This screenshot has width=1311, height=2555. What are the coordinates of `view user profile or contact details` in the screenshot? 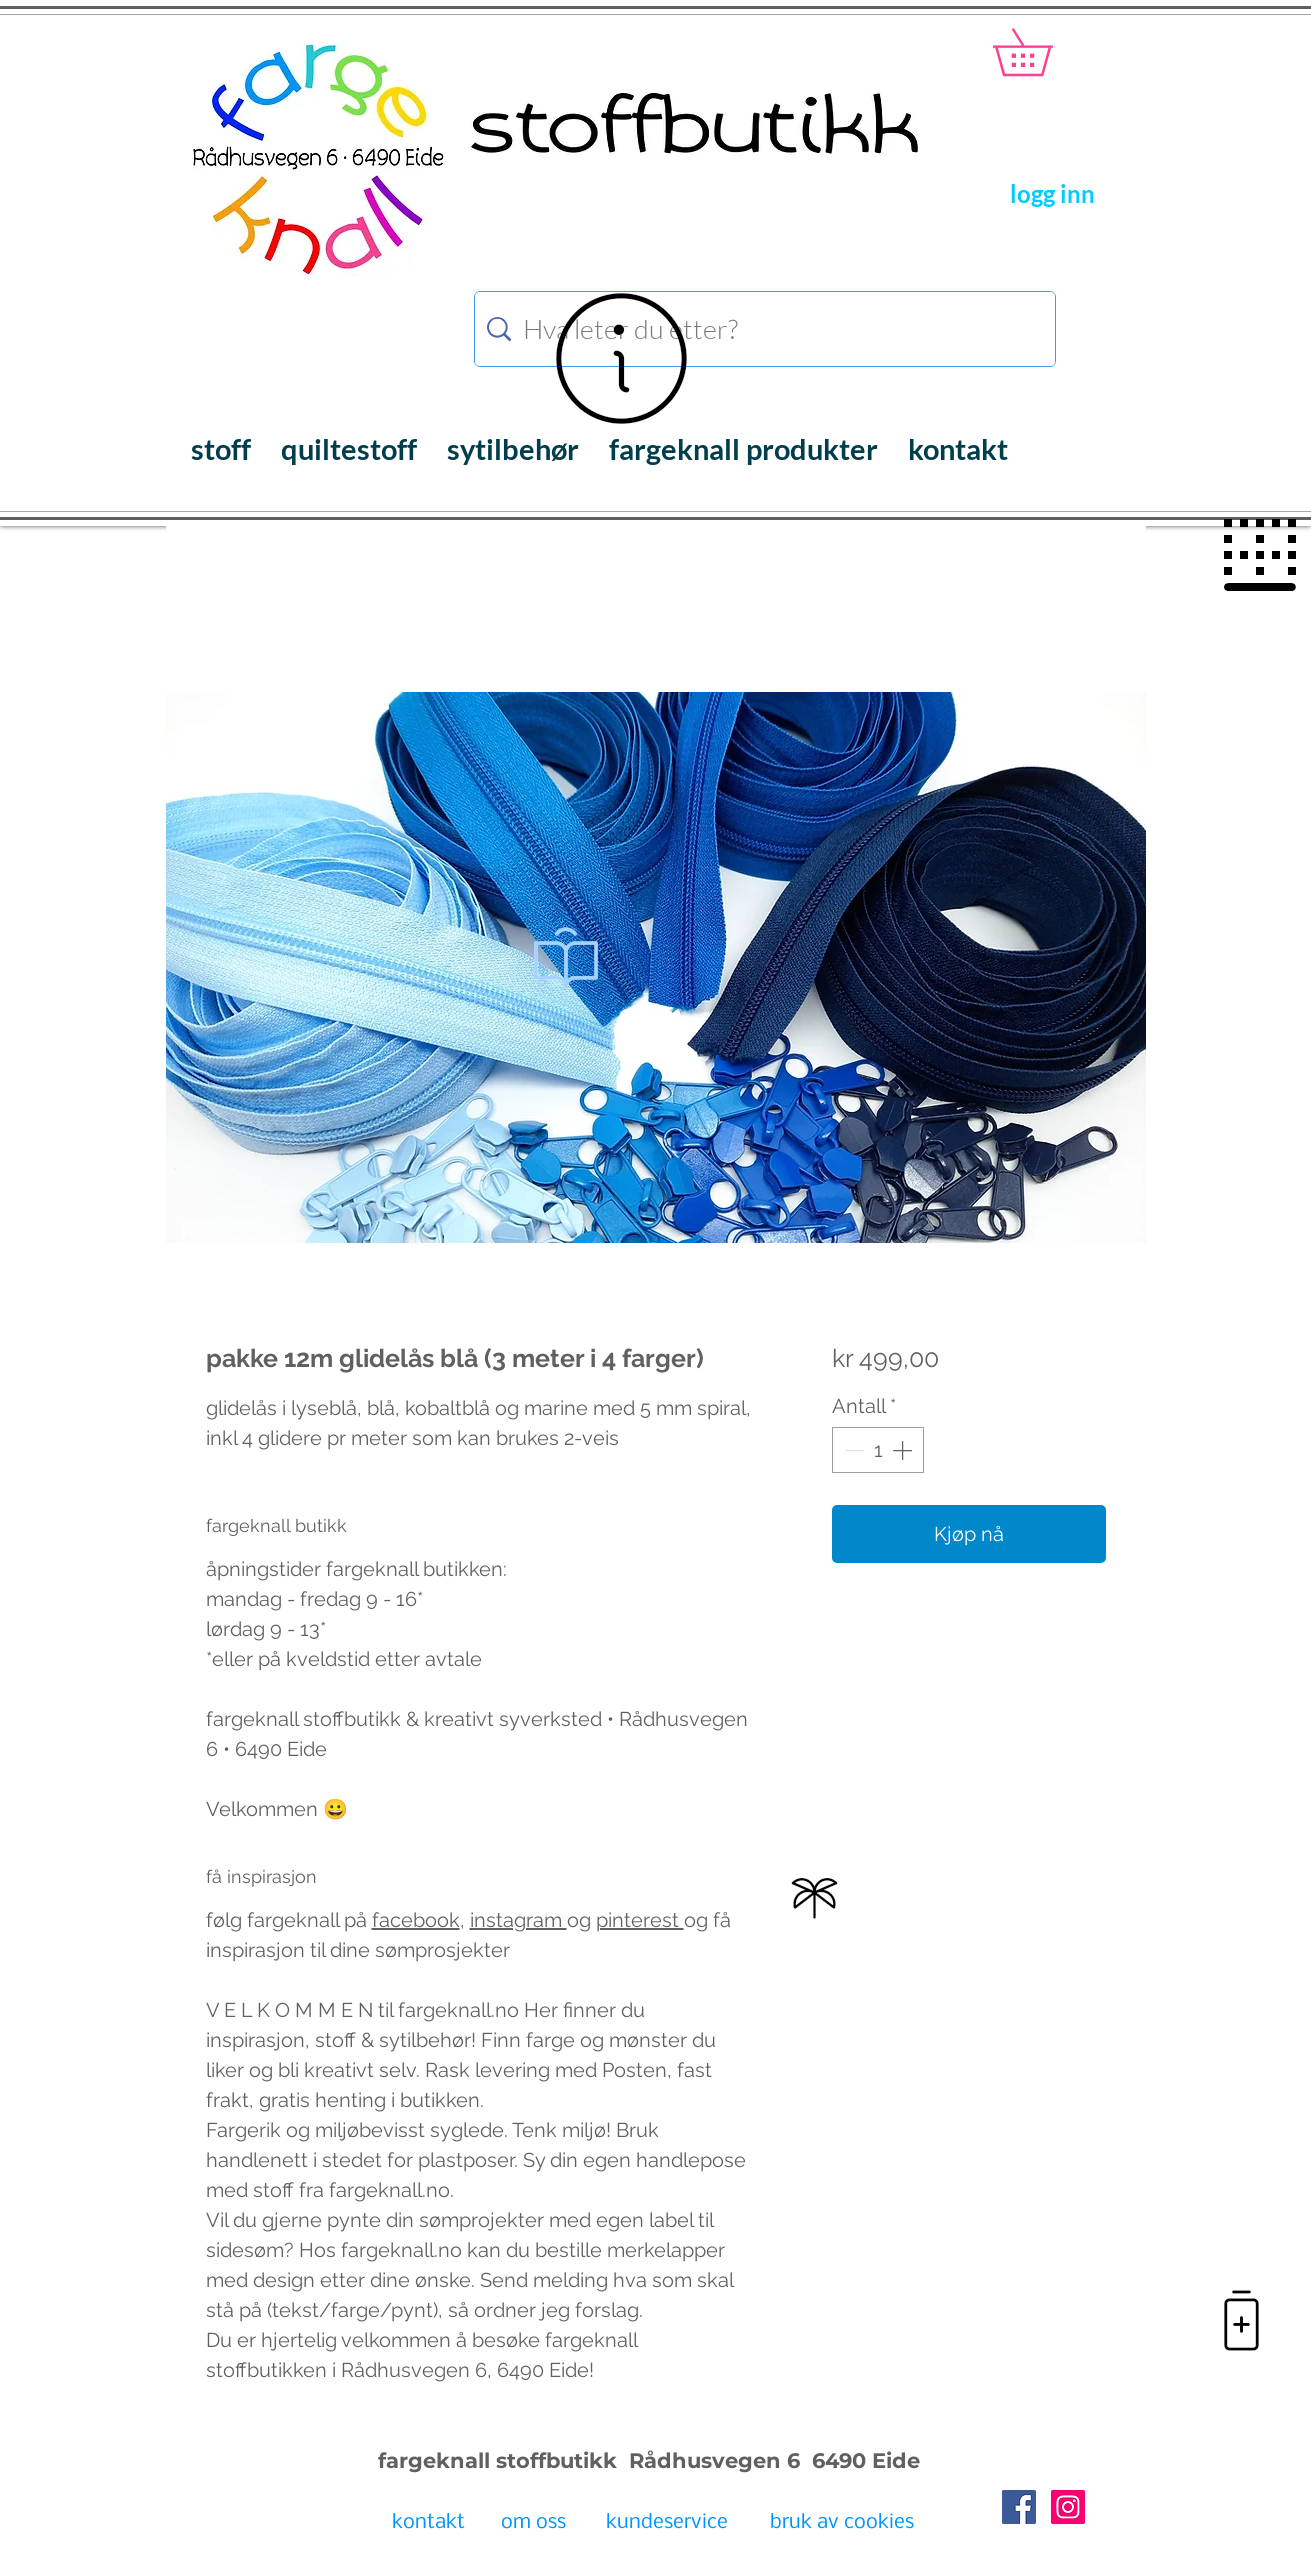 It's located at (566, 957).